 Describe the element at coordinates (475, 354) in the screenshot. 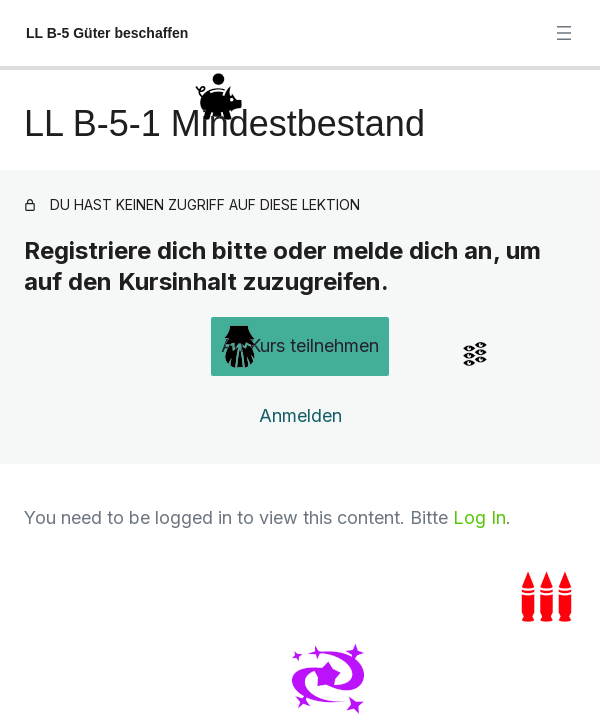

I see `indicates a multi-view or surveillance mode` at that location.